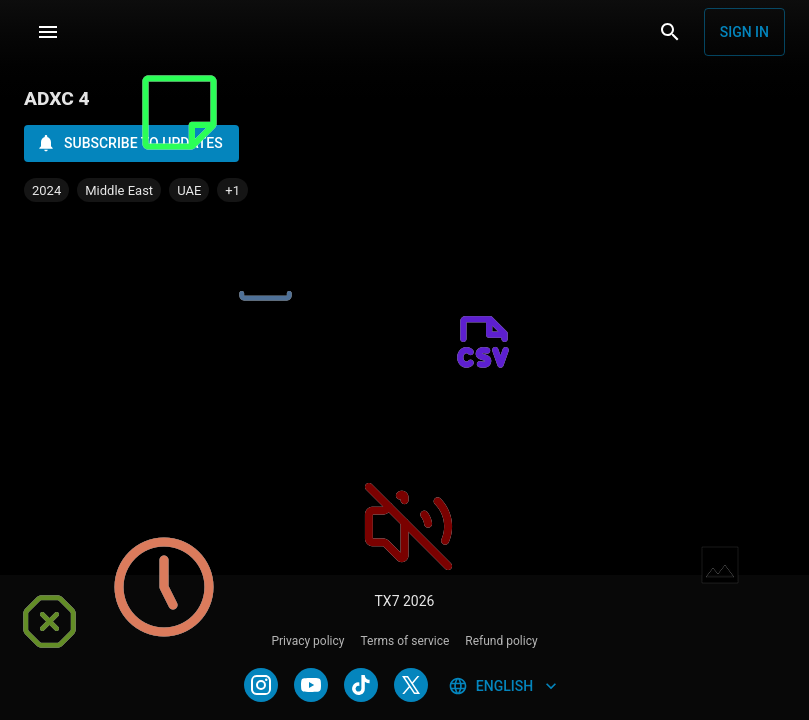  I want to click on view photos or images, so click(720, 565).